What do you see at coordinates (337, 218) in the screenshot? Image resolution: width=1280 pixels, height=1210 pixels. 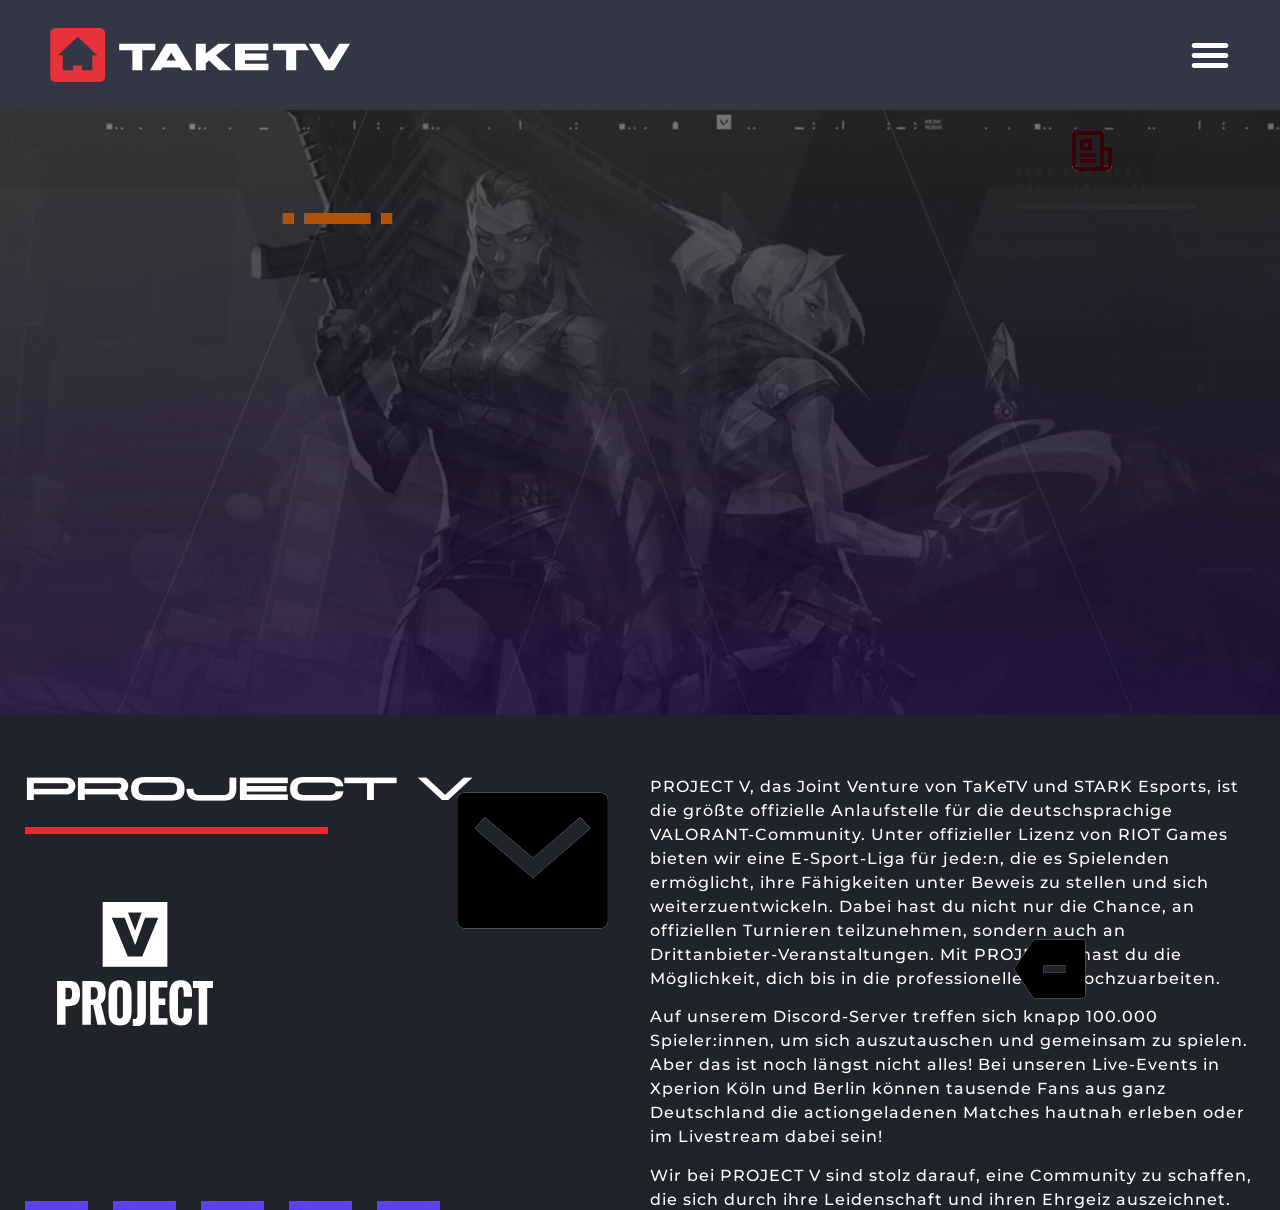 I see `insert a horizontal divider line` at bounding box center [337, 218].